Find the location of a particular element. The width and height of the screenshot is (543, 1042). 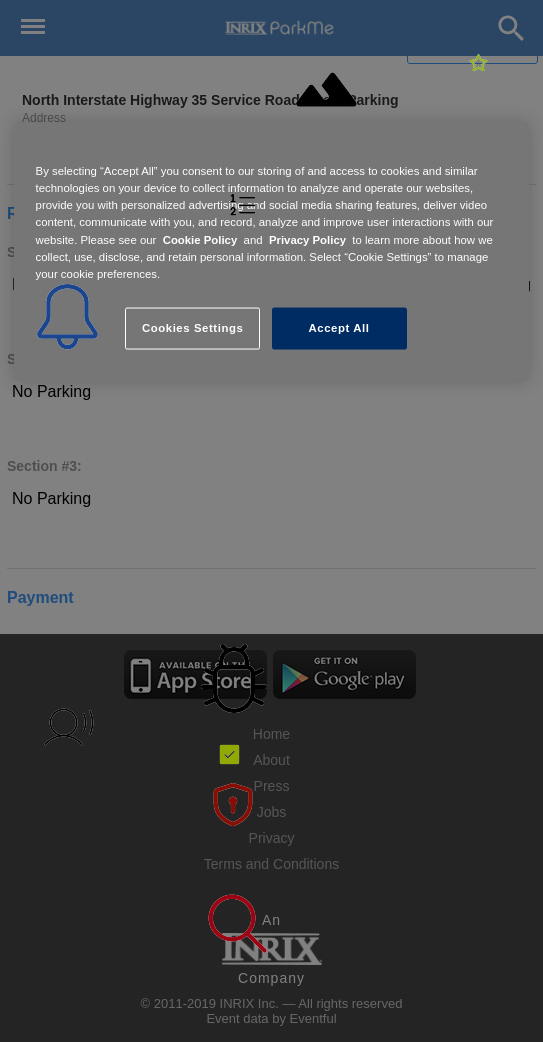

search for content or items is located at coordinates (237, 923).